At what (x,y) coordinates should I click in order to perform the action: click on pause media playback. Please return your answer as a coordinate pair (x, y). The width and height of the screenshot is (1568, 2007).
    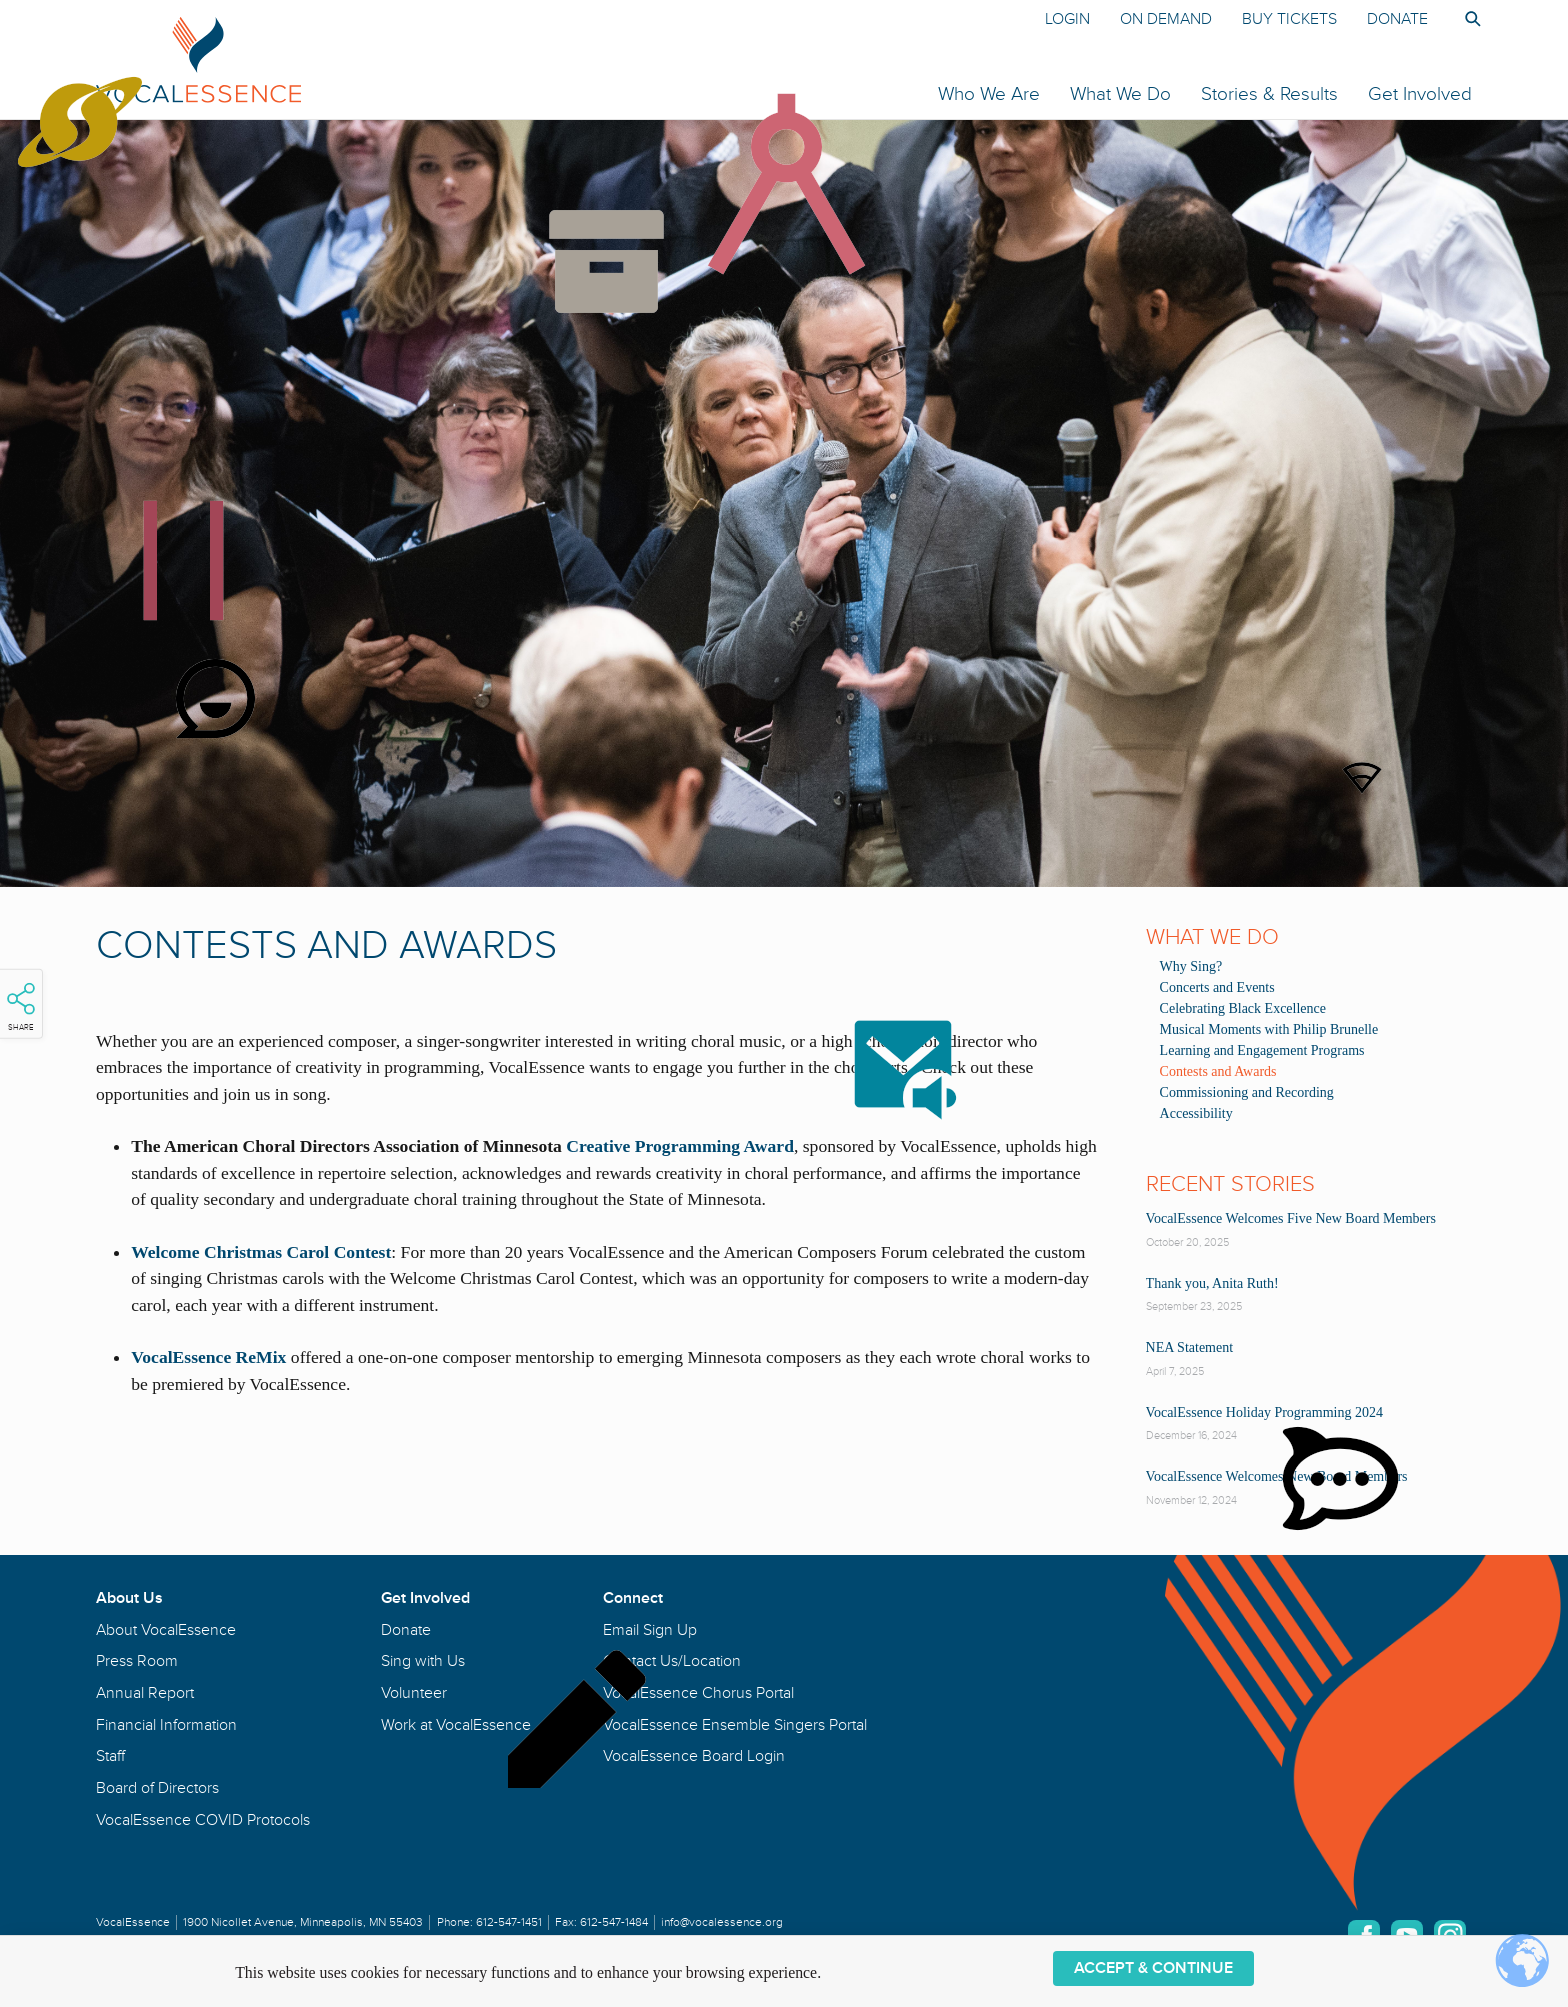
    Looking at the image, I should click on (183, 560).